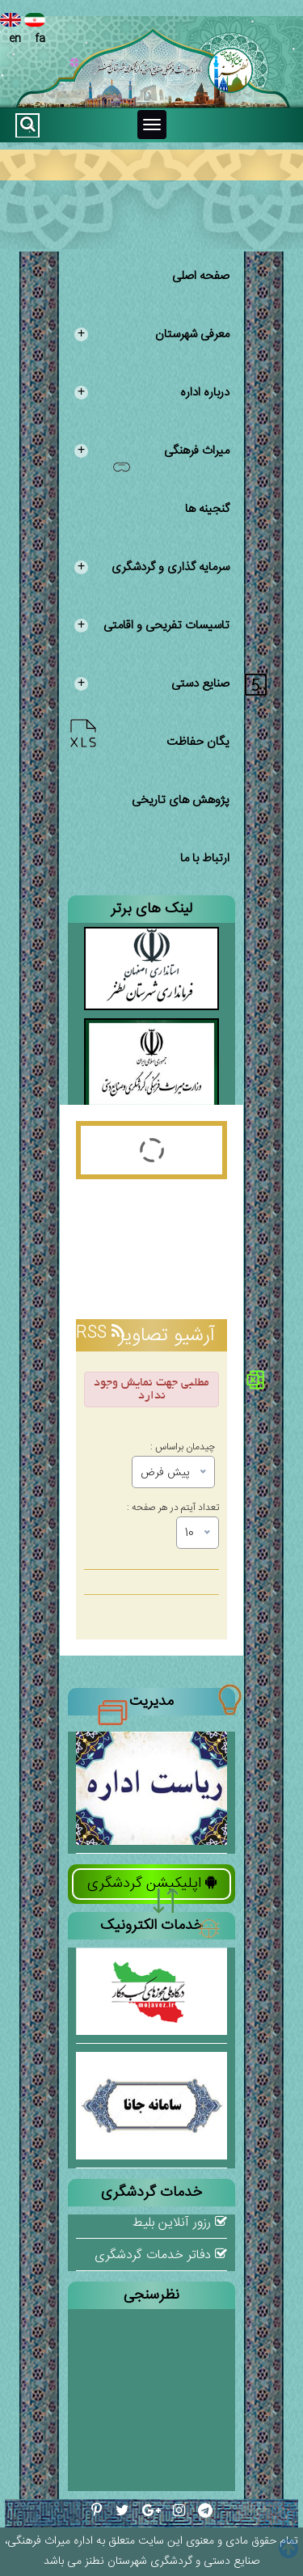 Image resolution: width=303 pixels, height=2576 pixels. Describe the element at coordinates (256, 1380) in the screenshot. I see `open microsoft excel` at that location.